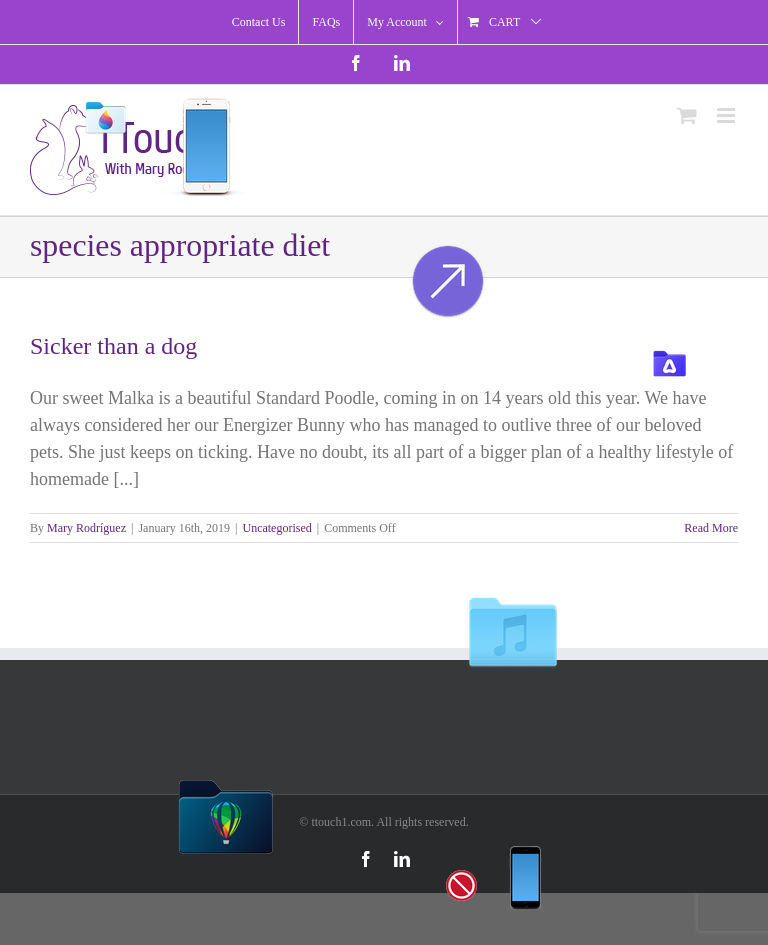 This screenshot has width=768, height=945. Describe the element at coordinates (669, 364) in the screenshot. I see `open adonis project folder` at that location.